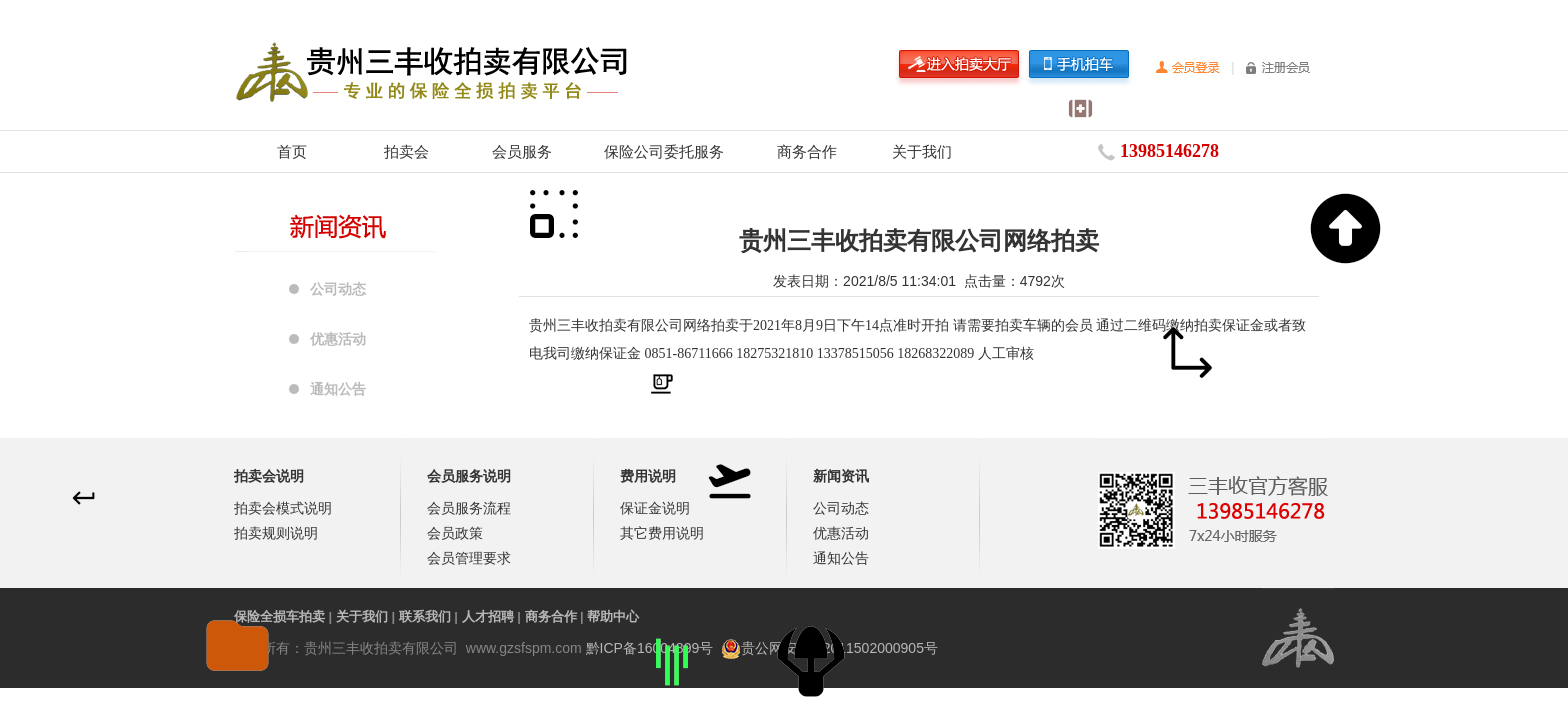 The height and width of the screenshot is (720, 1568). What do you see at coordinates (730, 480) in the screenshot?
I see `view departing flights` at bounding box center [730, 480].